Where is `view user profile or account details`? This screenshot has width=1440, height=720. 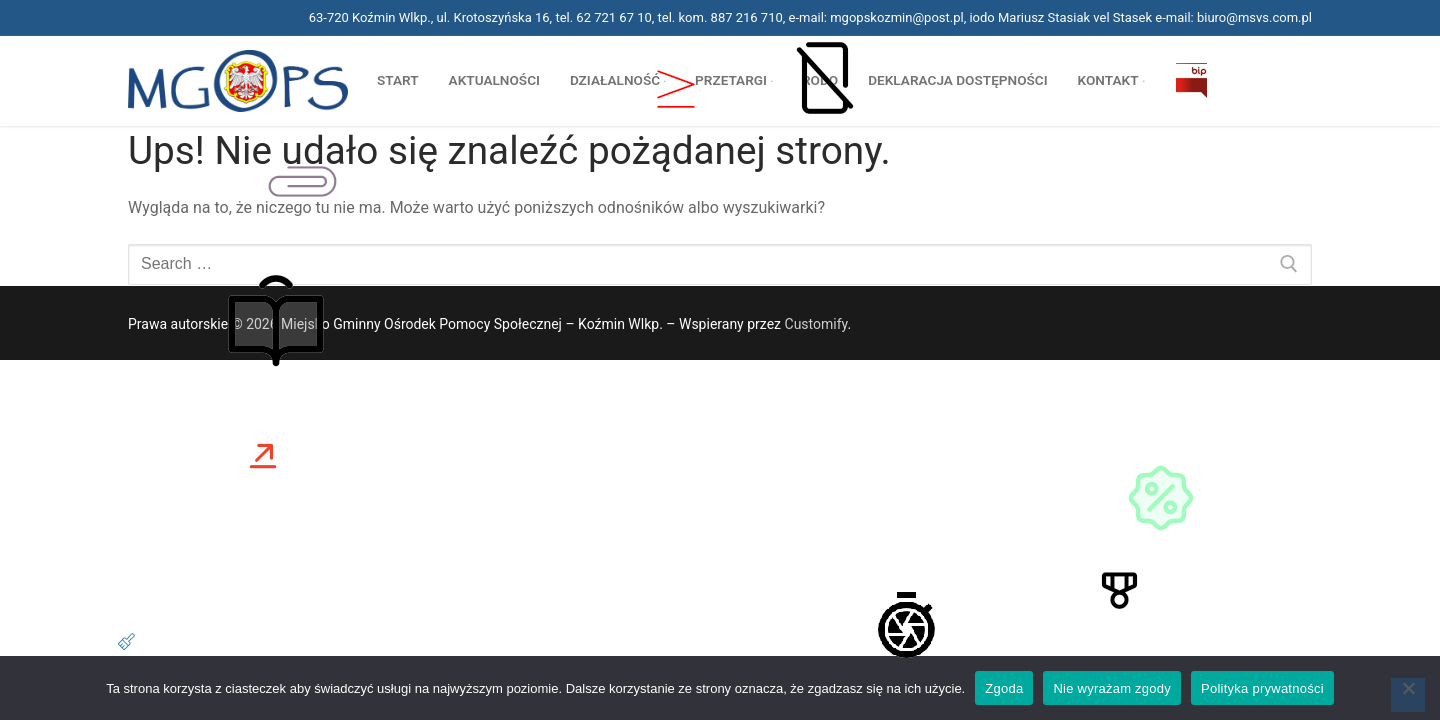 view user profile or account details is located at coordinates (276, 319).